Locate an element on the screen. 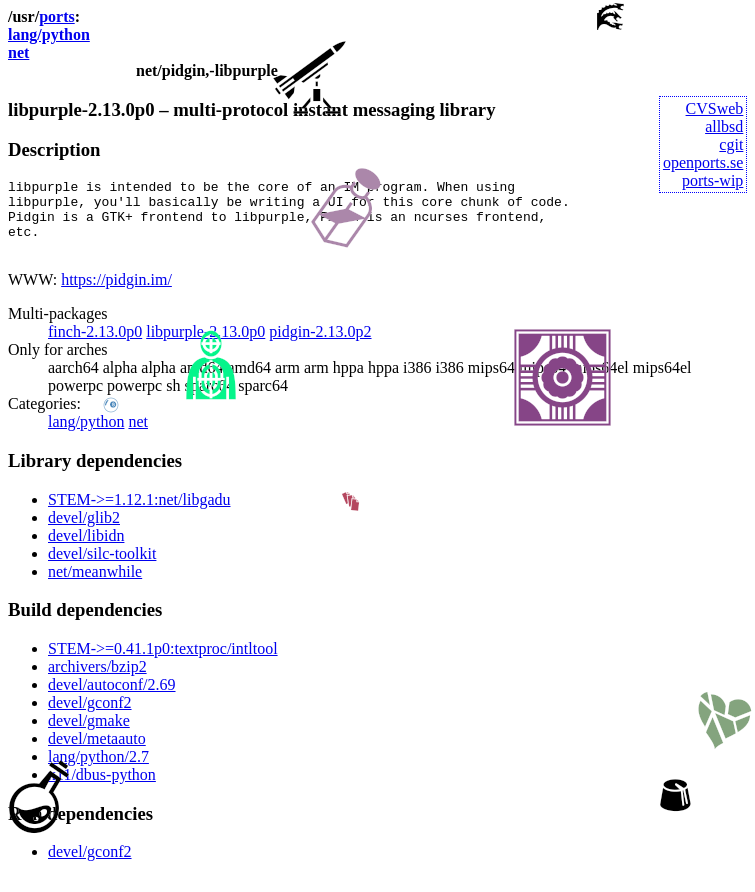  access your files and documents is located at coordinates (350, 501).